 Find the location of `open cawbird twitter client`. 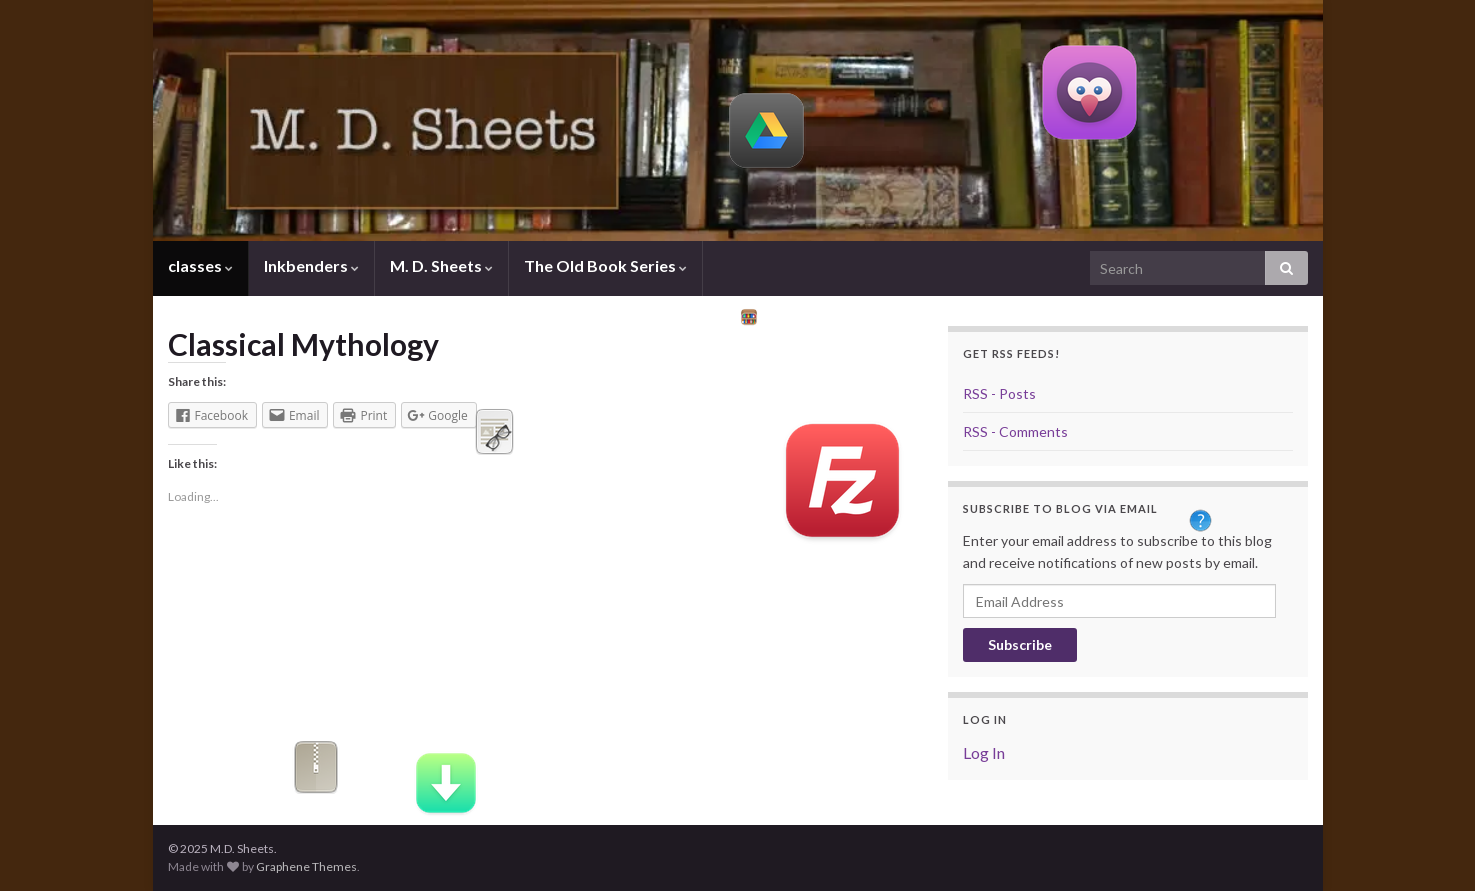

open cawbird twitter client is located at coordinates (1089, 92).